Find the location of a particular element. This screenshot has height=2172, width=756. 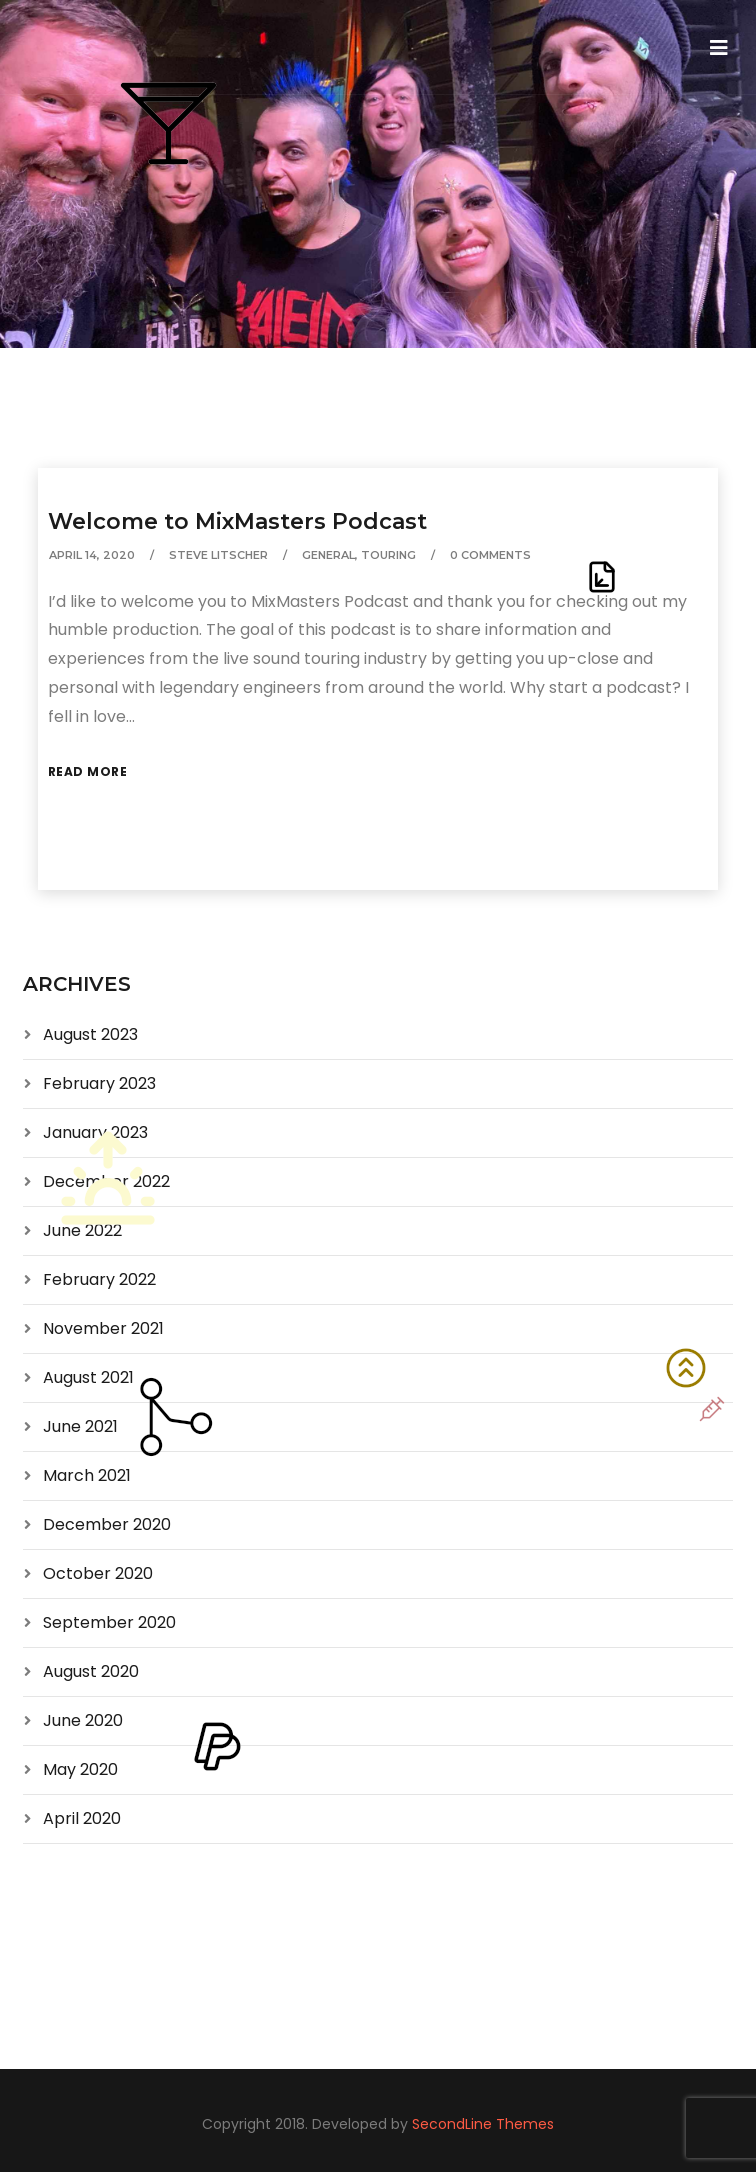

browse bar or cocktail menu is located at coordinates (168, 123).